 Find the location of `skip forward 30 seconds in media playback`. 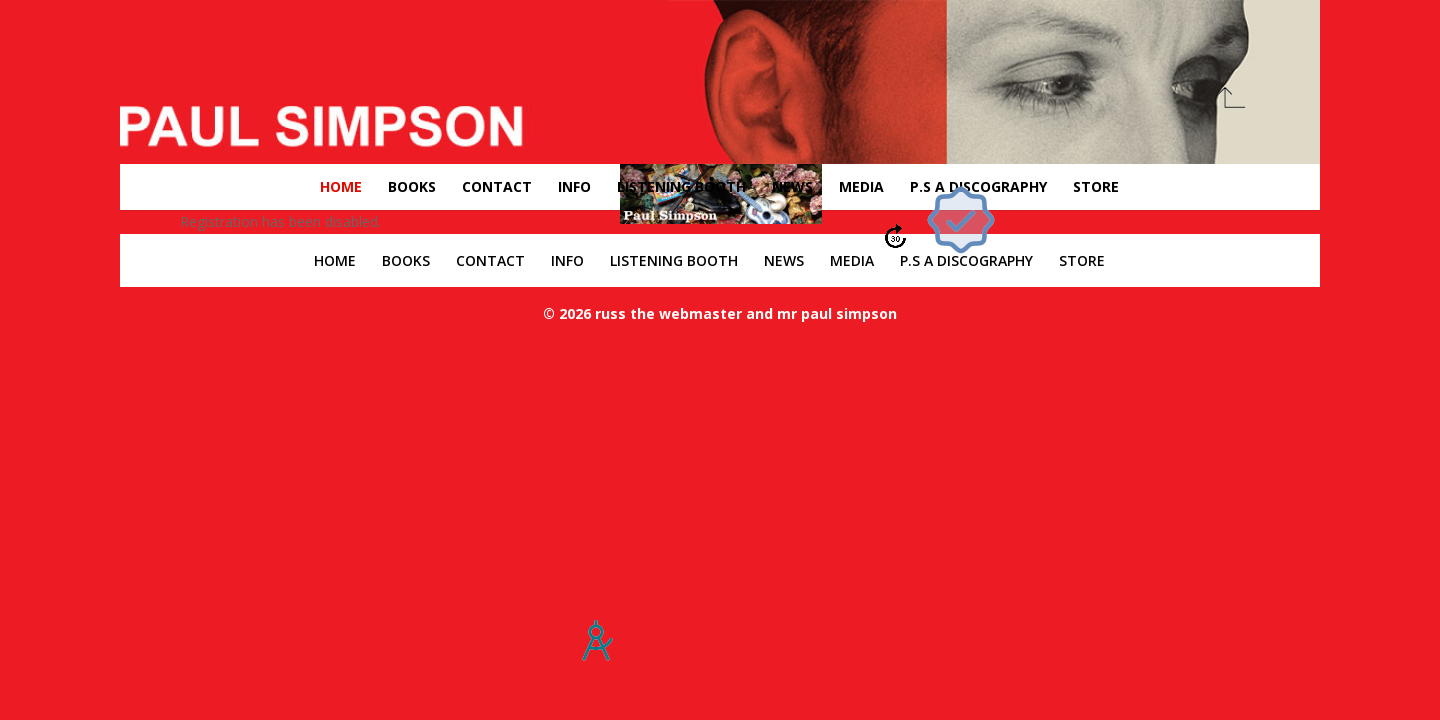

skip forward 30 seconds in media playback is located at coordinates (895, 236).